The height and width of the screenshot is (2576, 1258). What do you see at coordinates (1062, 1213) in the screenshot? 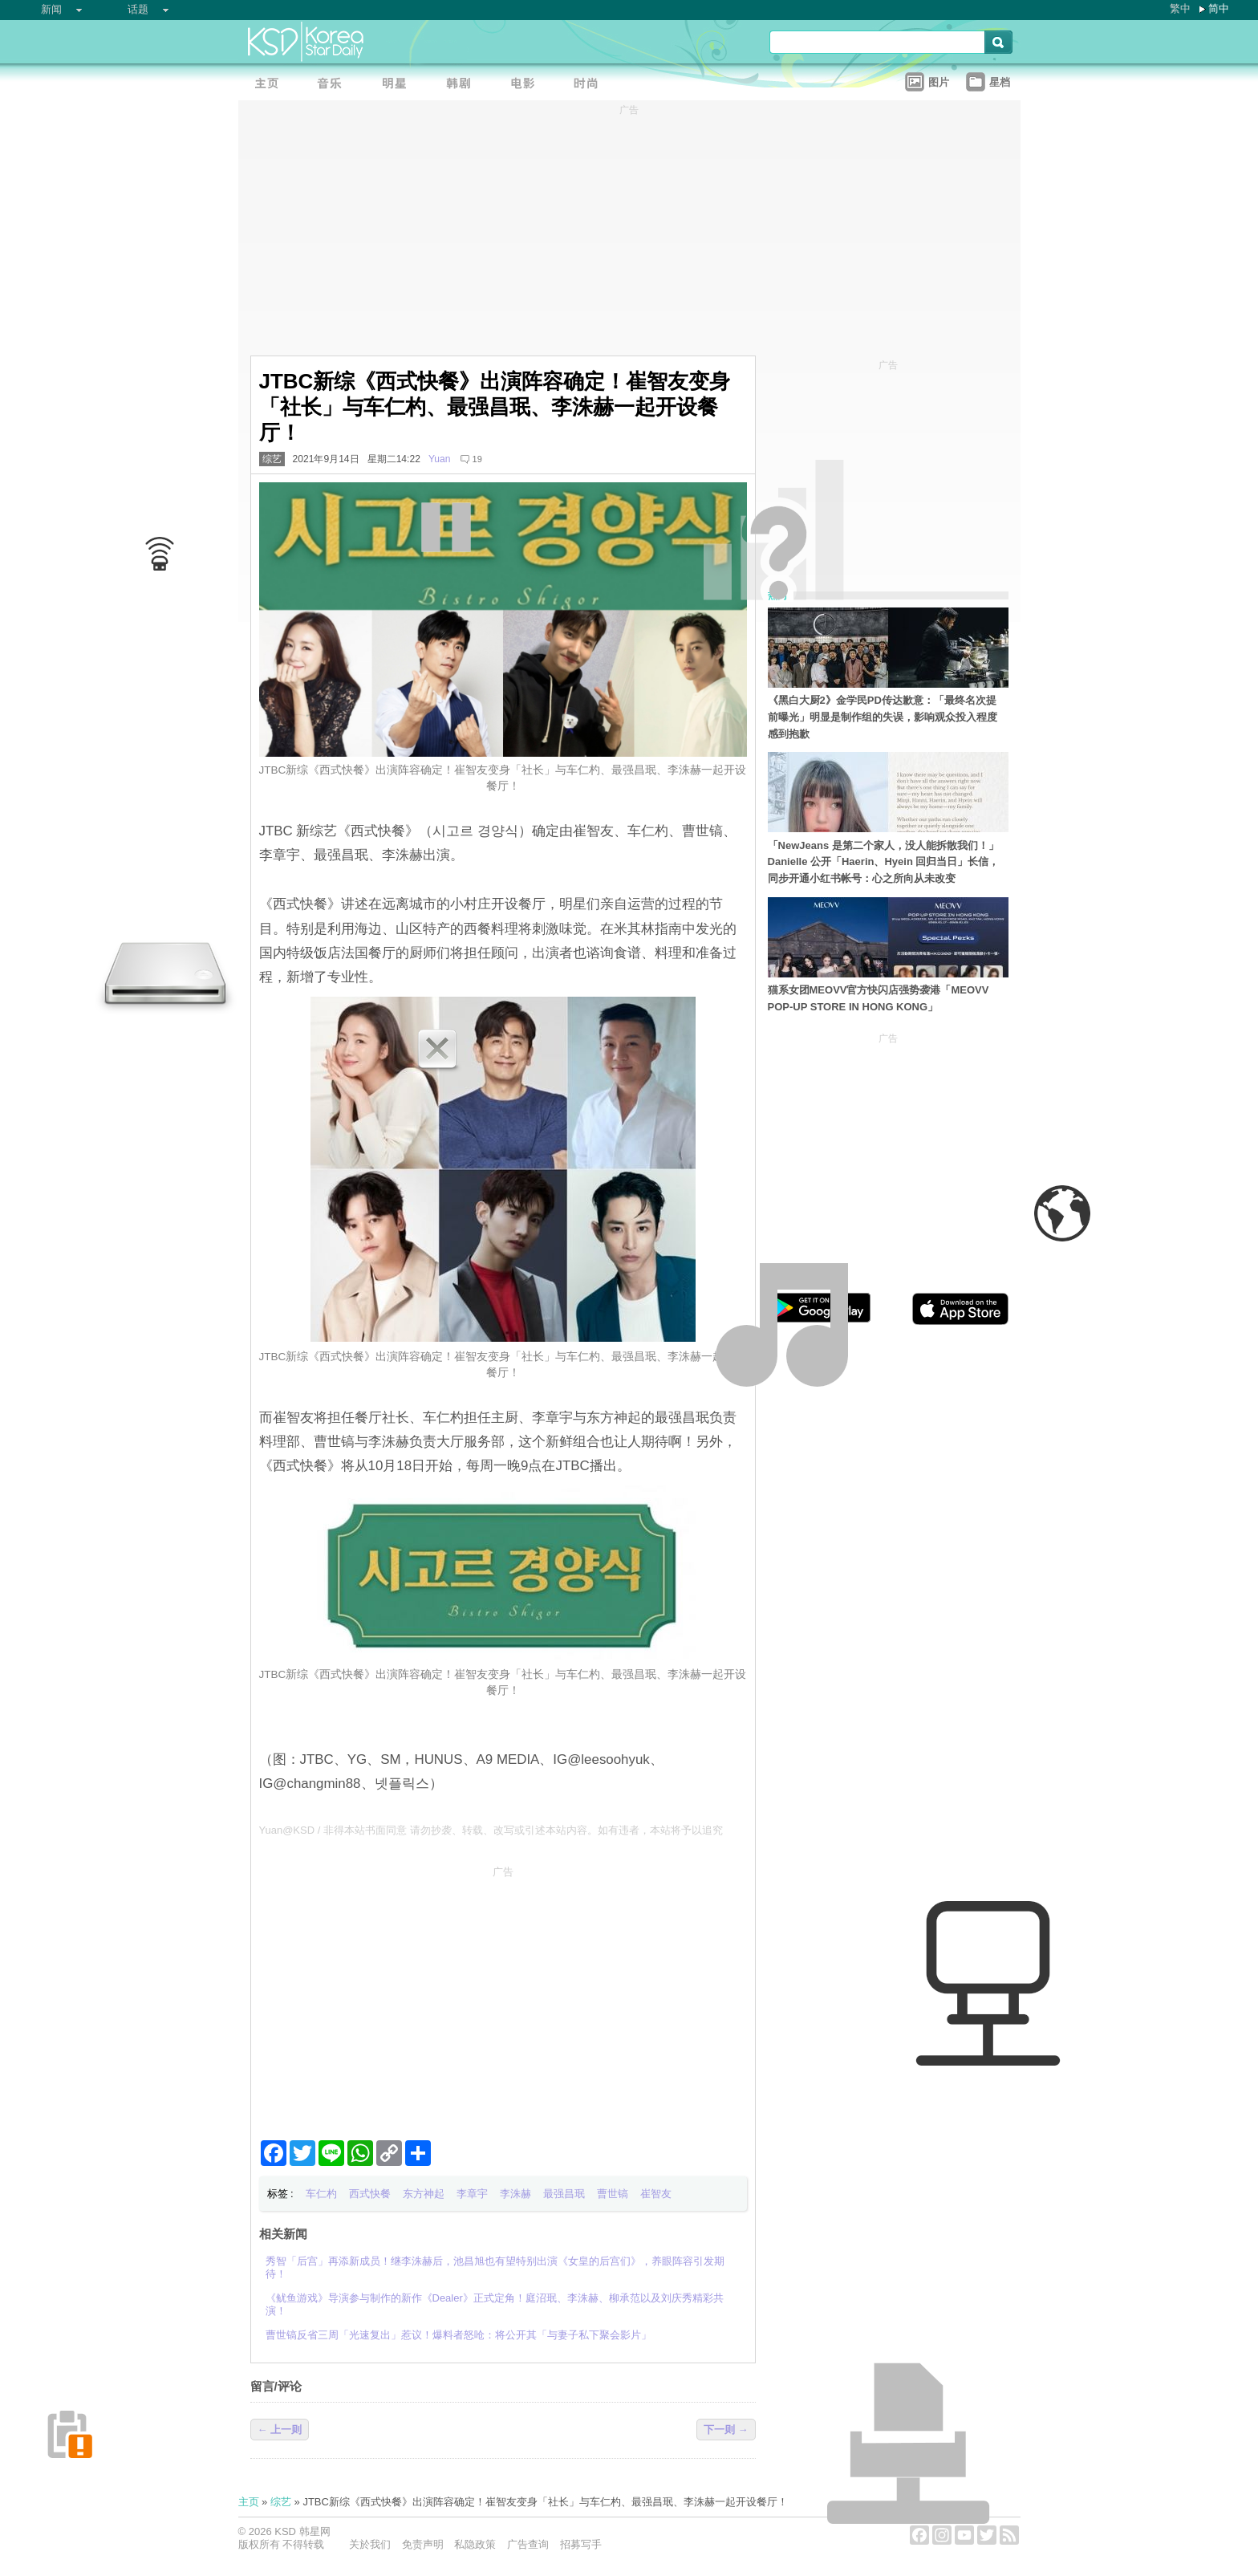
I see `access software sources and repository settings` at bounding box center [1062, 1213].